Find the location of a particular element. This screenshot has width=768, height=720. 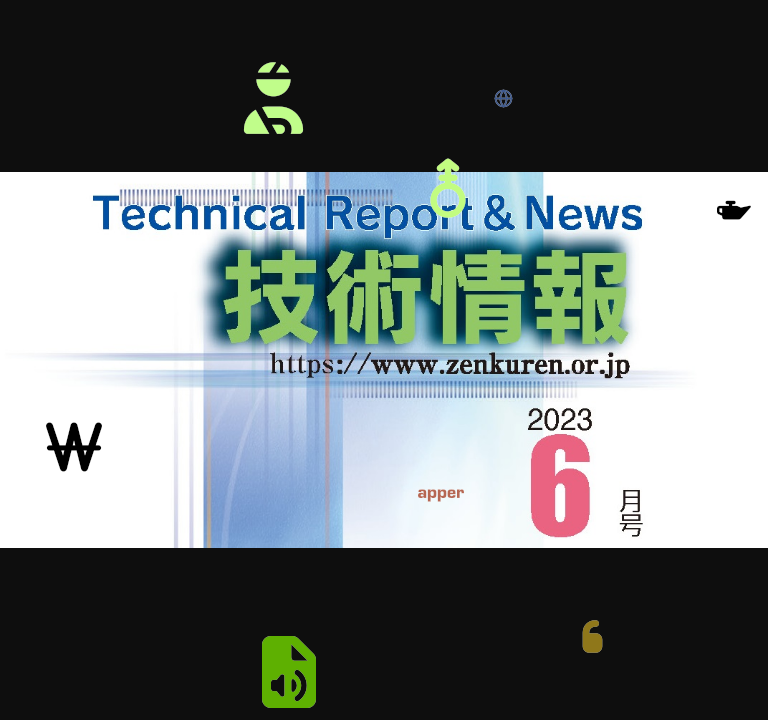

switch to a different language or region is located at coordinates (503, 98).